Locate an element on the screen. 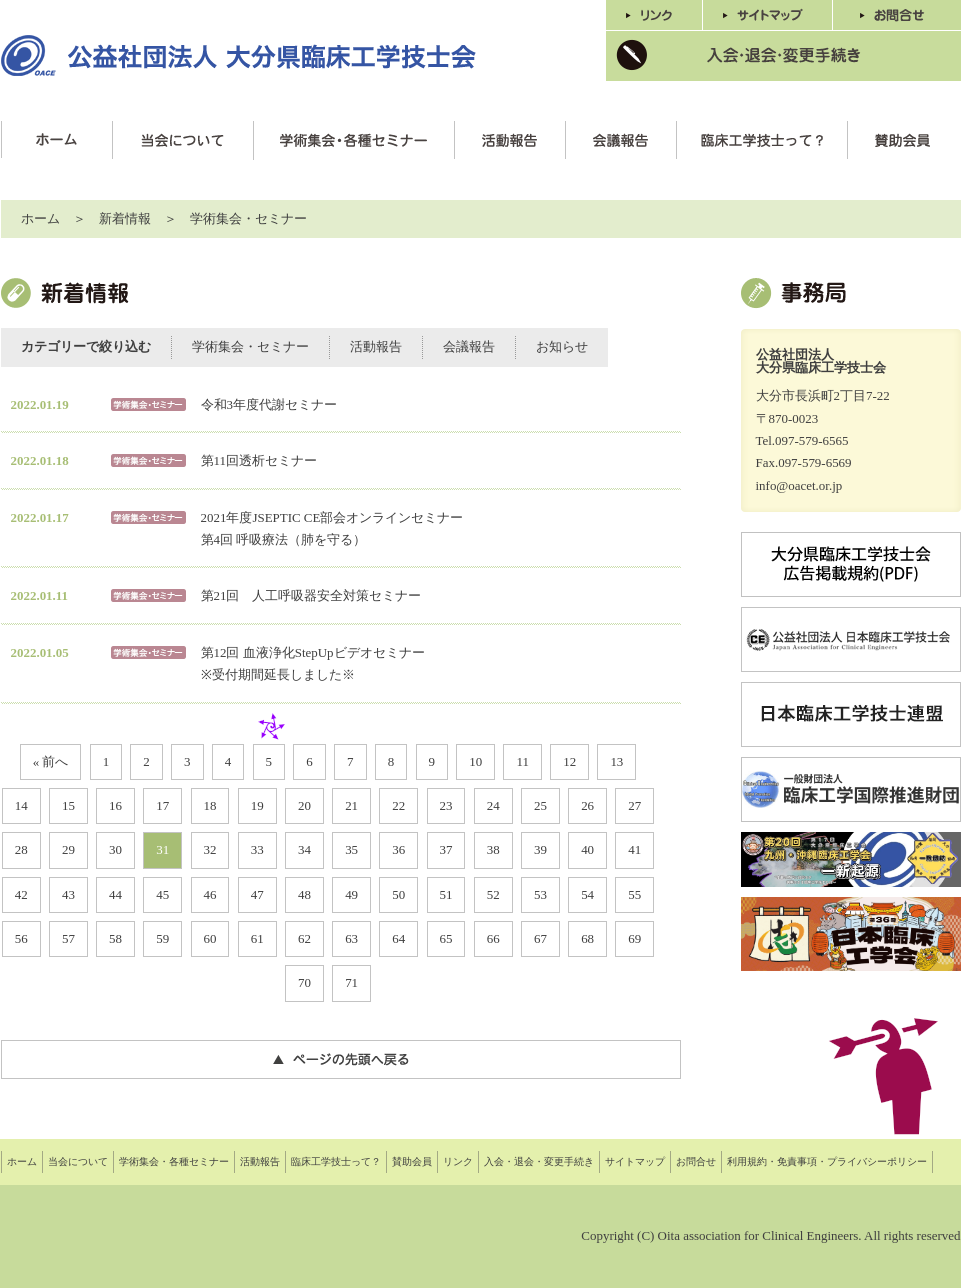 This screenshot has height=1288, width=961. indicates chaos or randomness effect is located at coordinates (271, 726).